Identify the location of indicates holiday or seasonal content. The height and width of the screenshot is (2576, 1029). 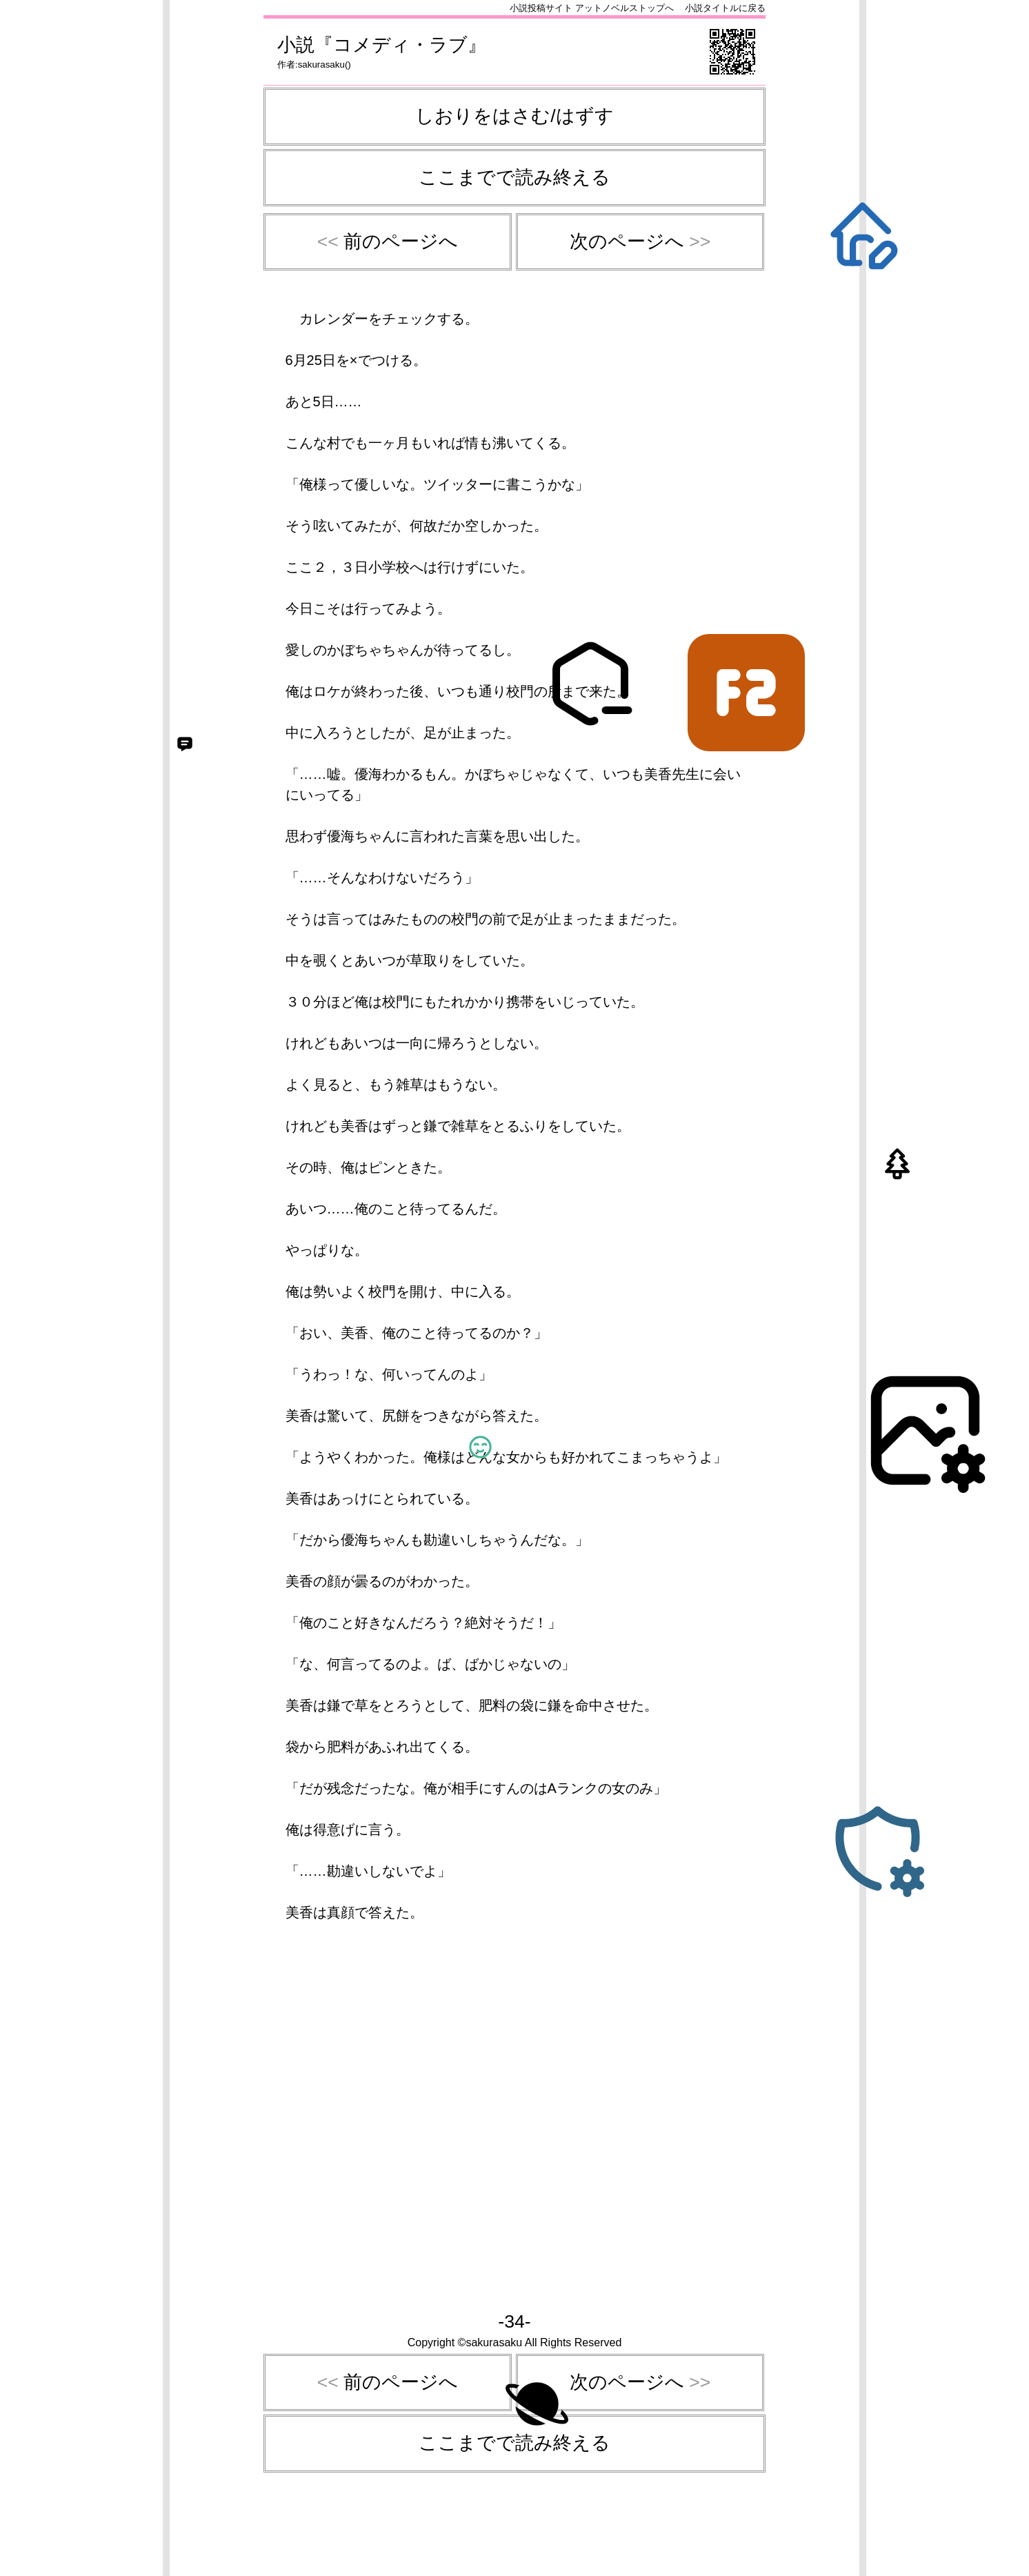
(897, 1164).